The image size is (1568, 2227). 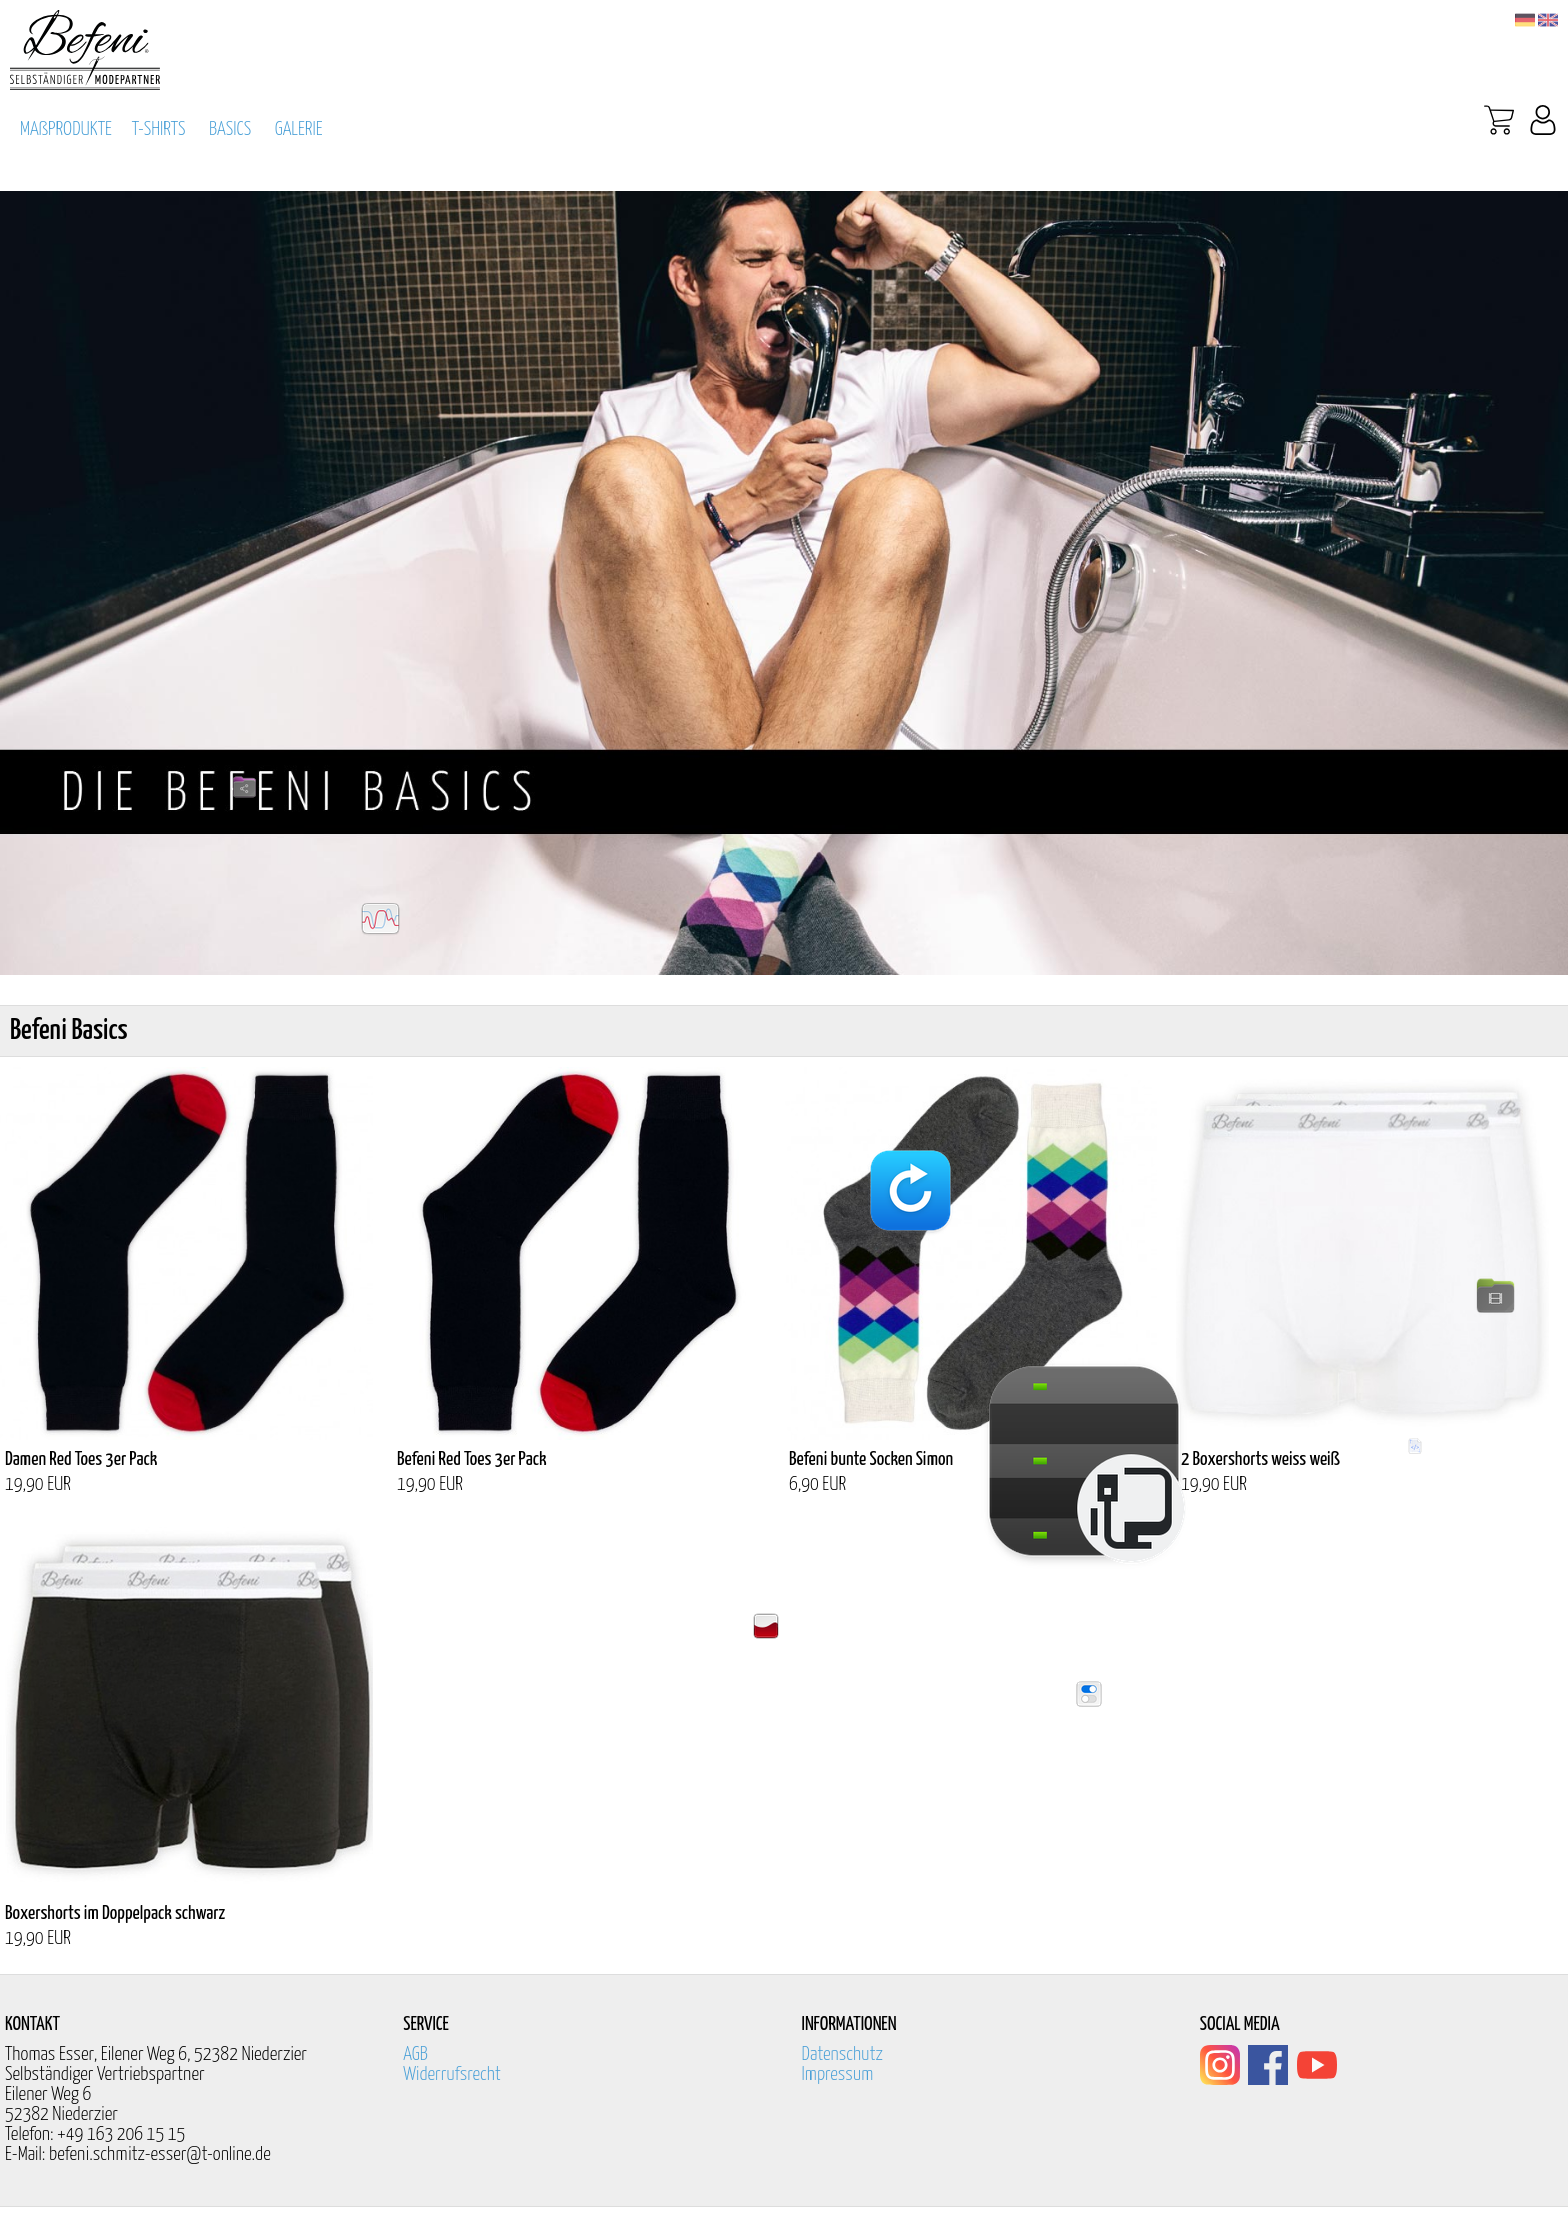 I want to click on open your videos folder, so click(x=1495, y=1295).